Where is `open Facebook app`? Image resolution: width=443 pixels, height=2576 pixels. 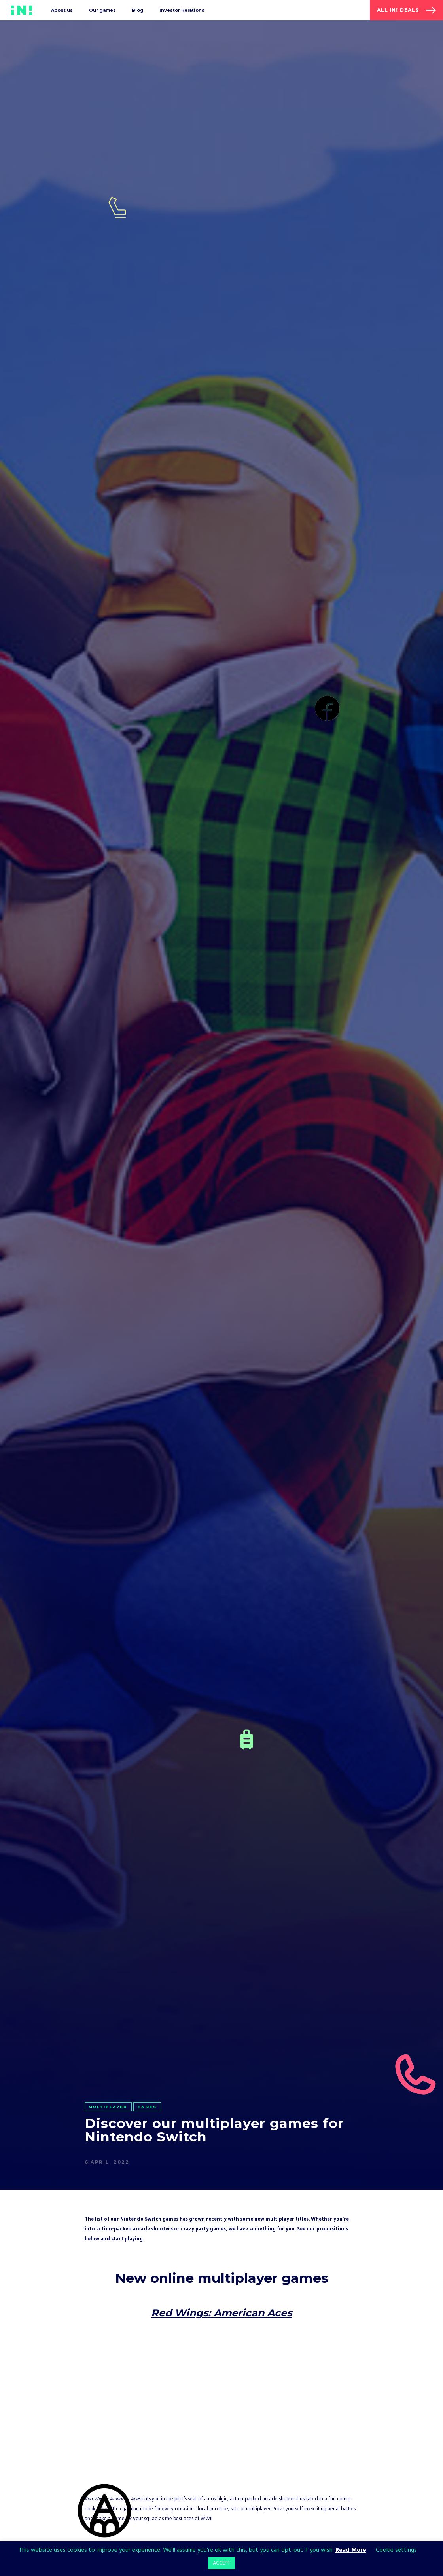 open Facebook app is located at coordinates (327, 708).